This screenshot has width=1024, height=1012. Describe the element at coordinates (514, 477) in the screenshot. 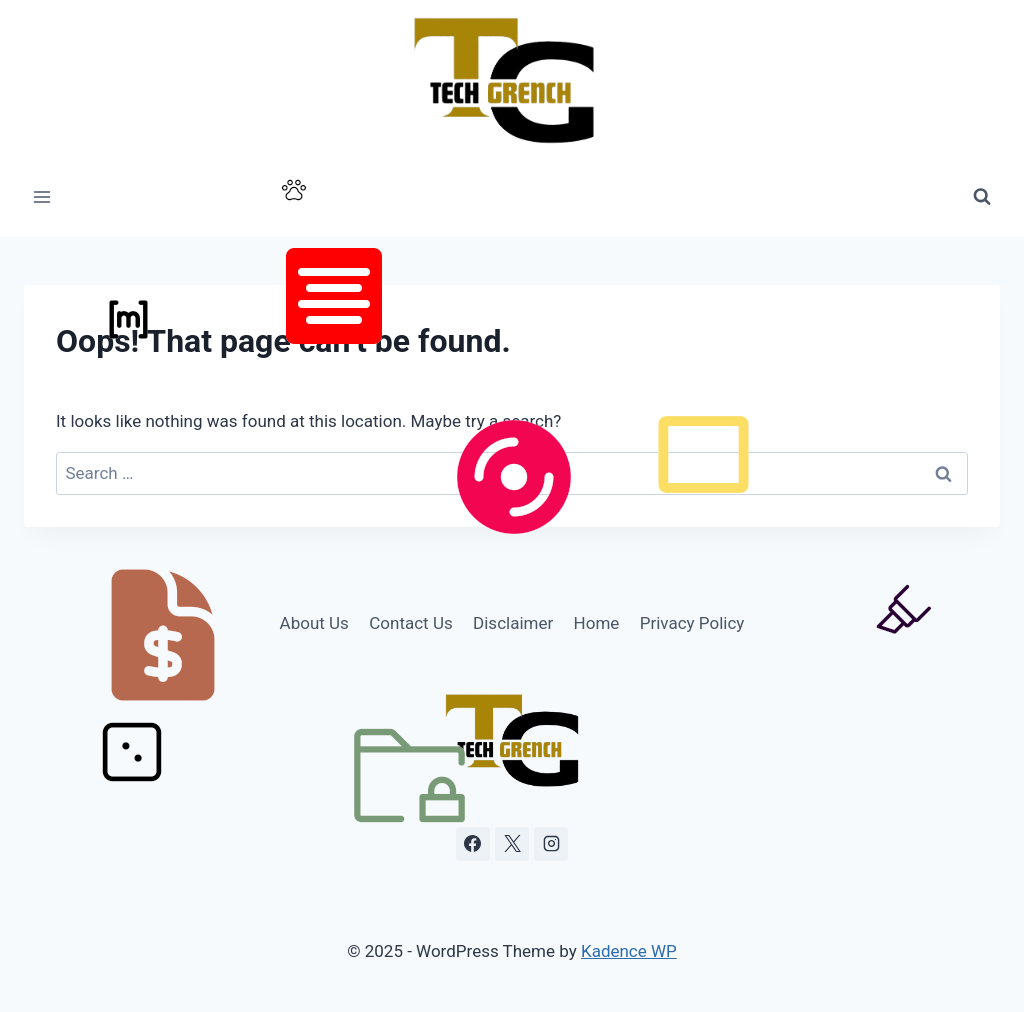

I see `play music or audio content` at that location.